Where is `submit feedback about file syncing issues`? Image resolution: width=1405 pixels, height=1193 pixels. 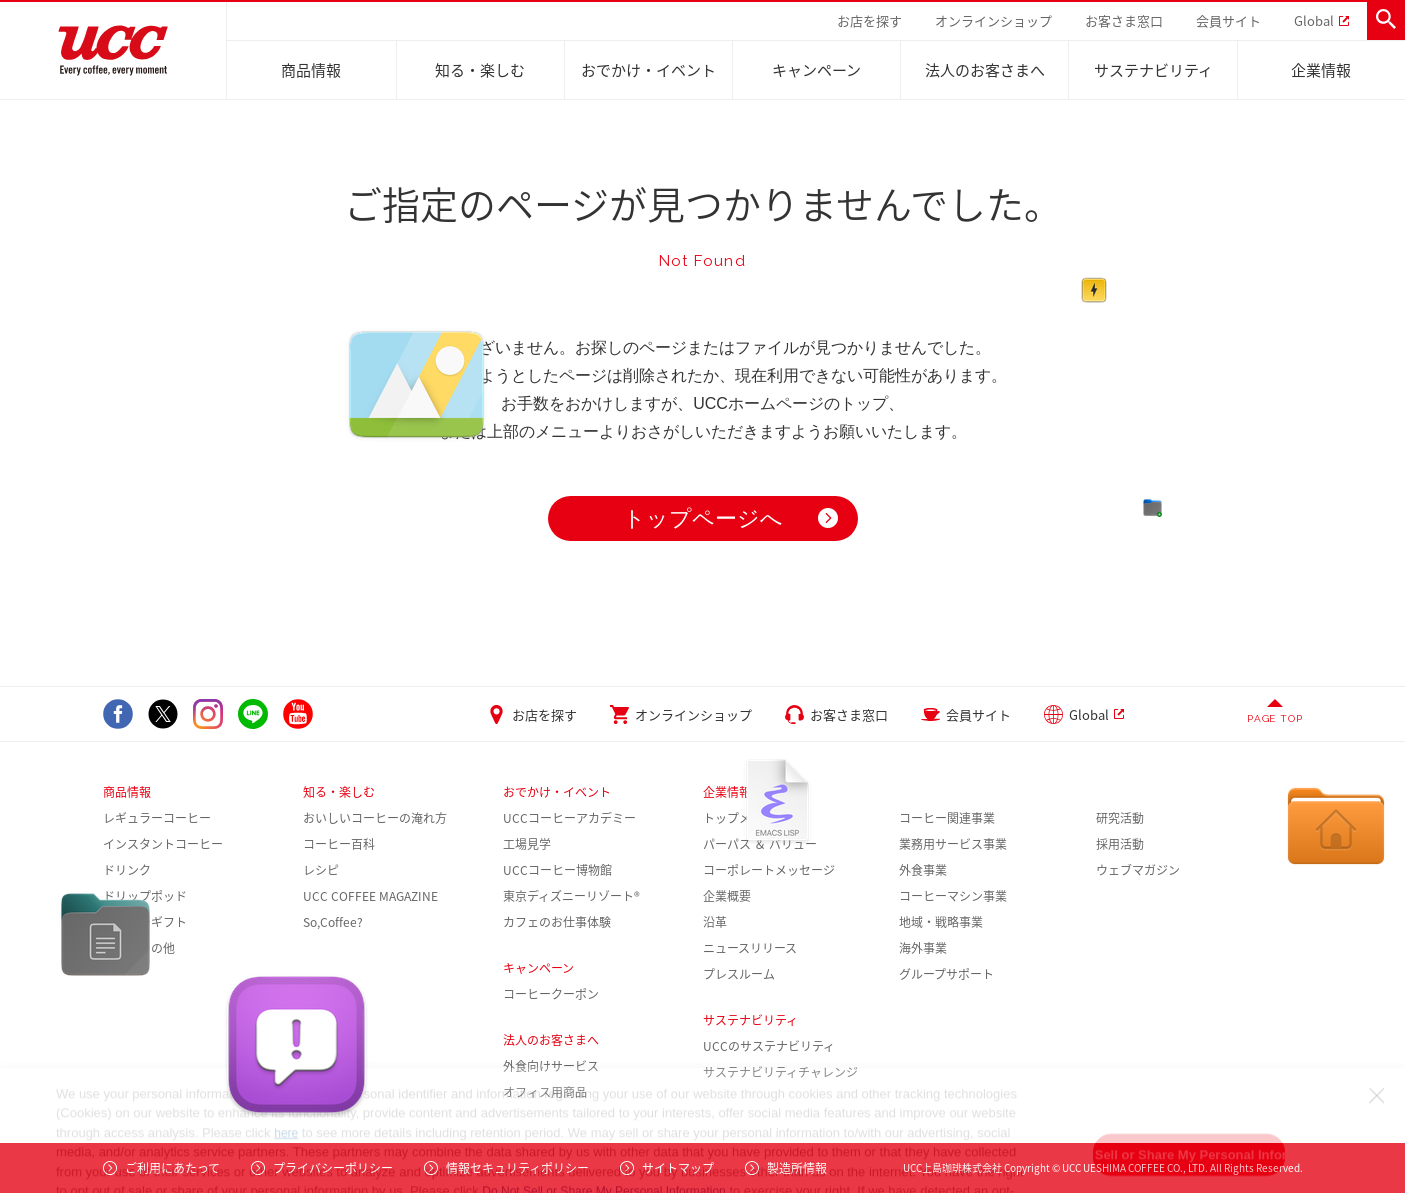
submit feedback about file syncing issues is located at coordinates (296, 1044).